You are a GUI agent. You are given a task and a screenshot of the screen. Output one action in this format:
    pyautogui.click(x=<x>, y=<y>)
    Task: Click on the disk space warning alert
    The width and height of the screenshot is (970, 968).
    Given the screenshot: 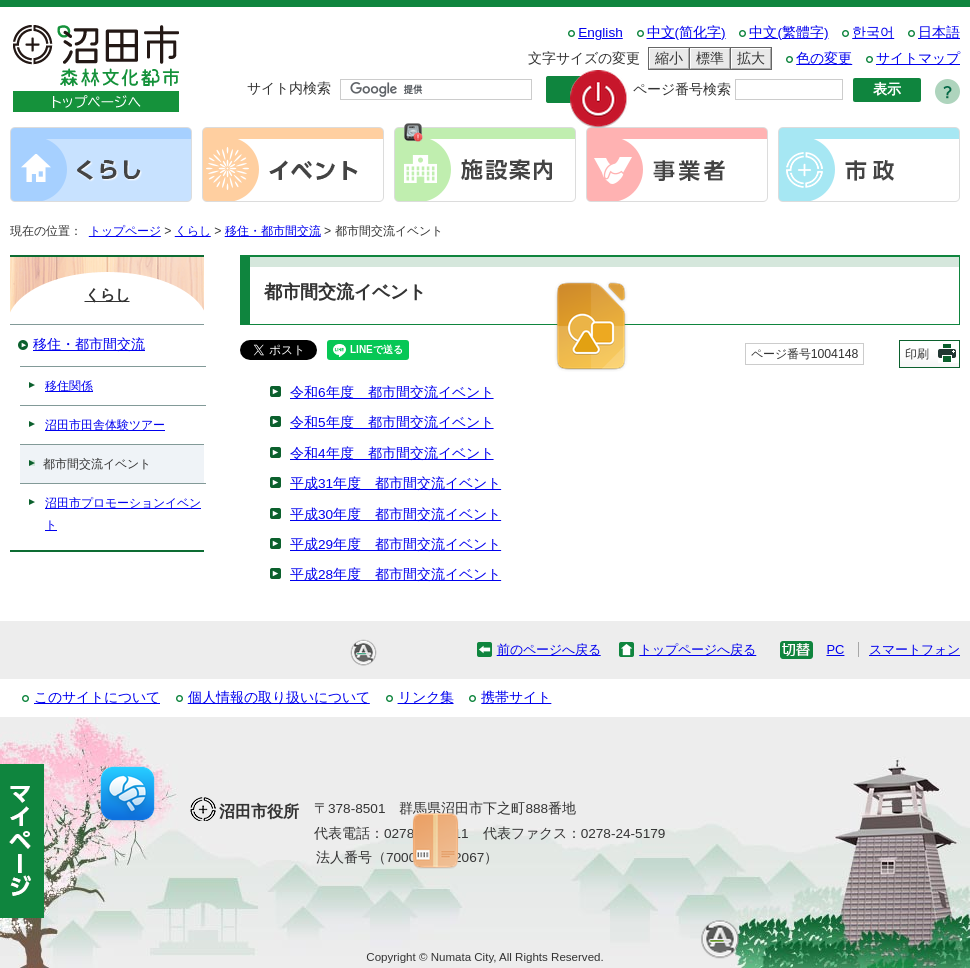 What is the action you would take?
    pyautogui.click(x=413, y=132)
    